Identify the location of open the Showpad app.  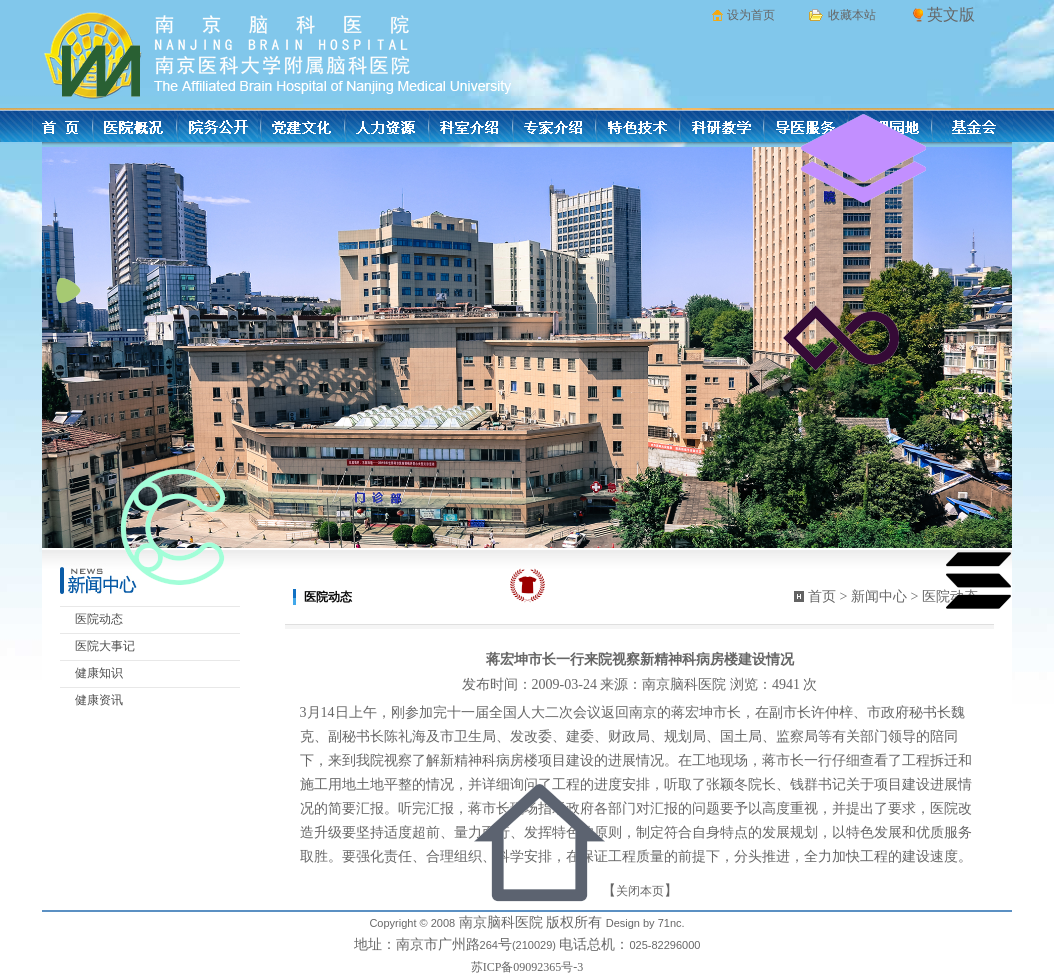
(841, 338).